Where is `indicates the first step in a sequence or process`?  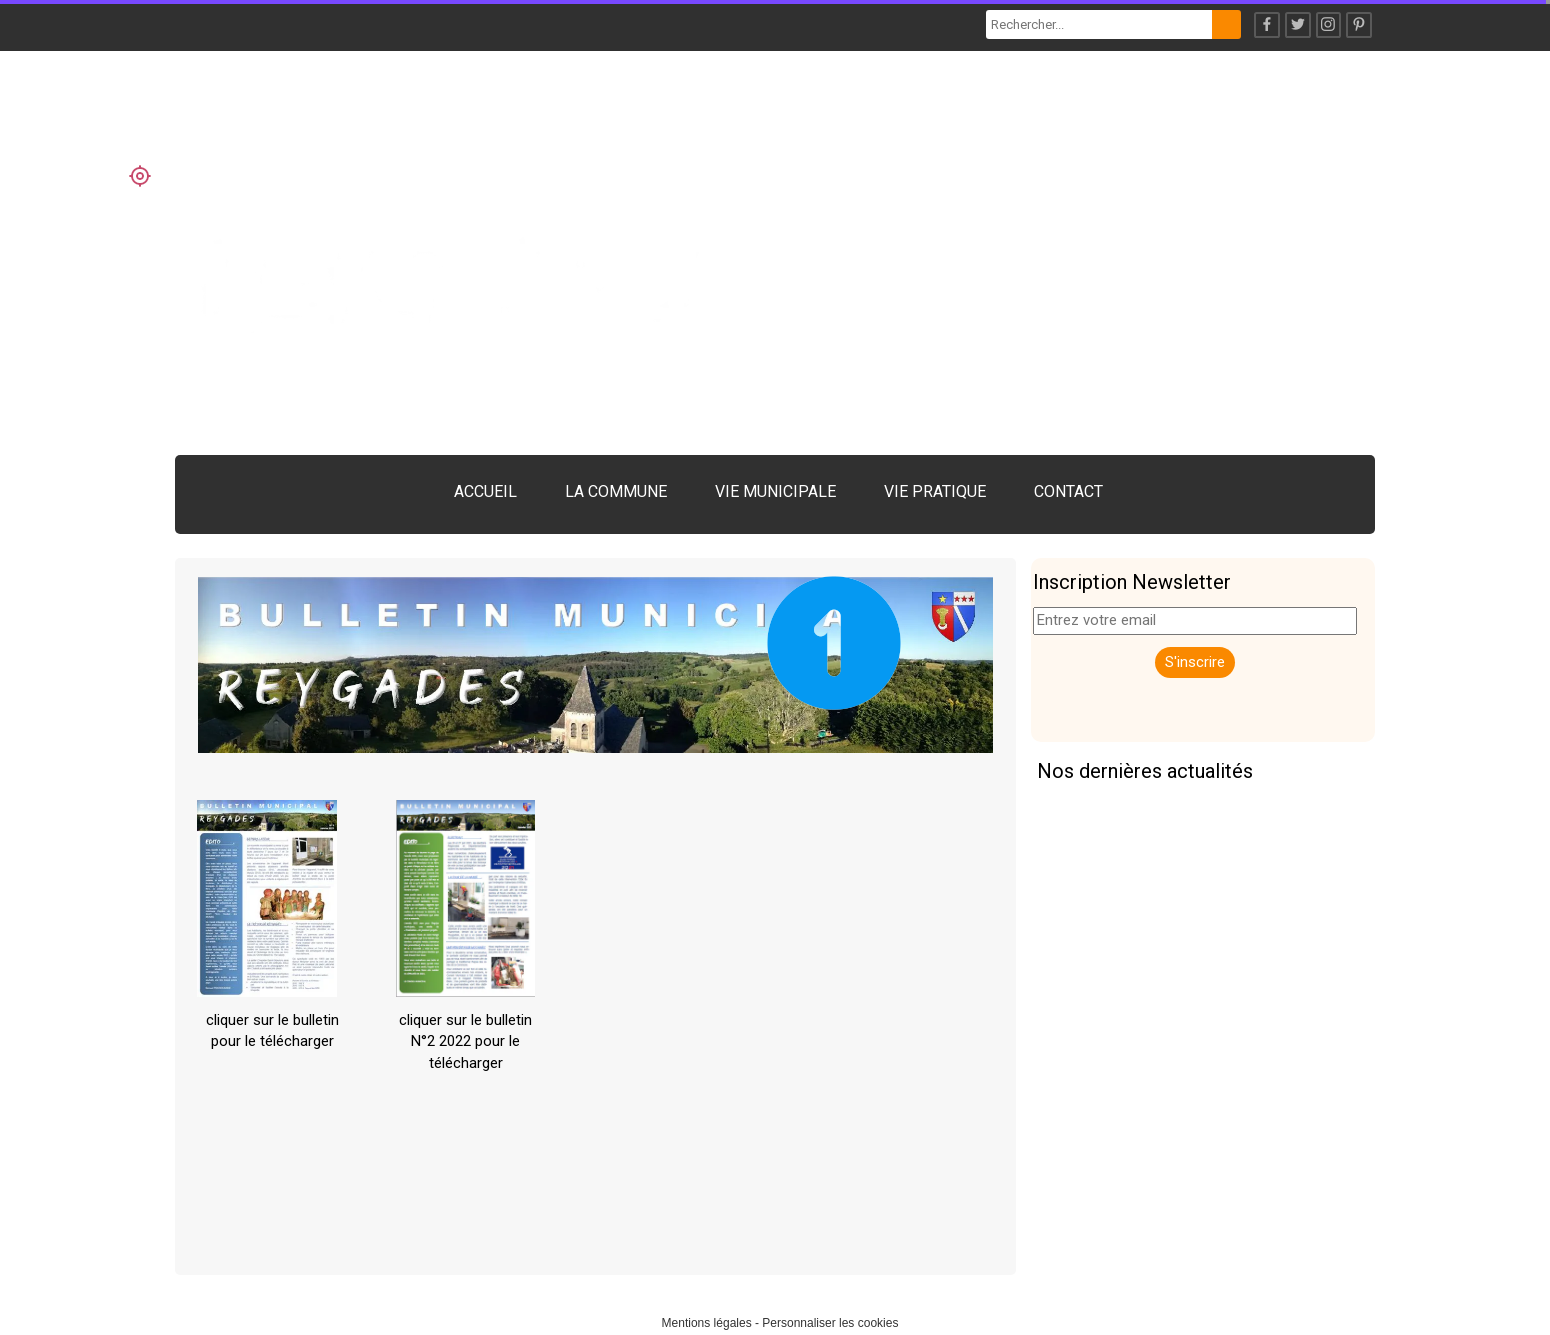 indicates the first step in a sequence or process is located at coordinates (834, 643).